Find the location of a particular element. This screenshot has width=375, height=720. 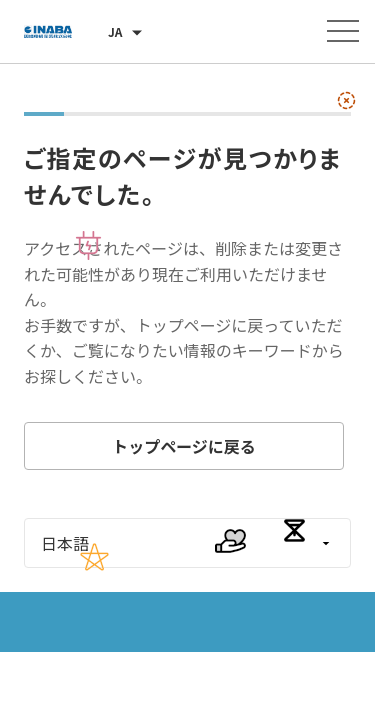

select occult or mystical category is located at coordinates (94, 558).